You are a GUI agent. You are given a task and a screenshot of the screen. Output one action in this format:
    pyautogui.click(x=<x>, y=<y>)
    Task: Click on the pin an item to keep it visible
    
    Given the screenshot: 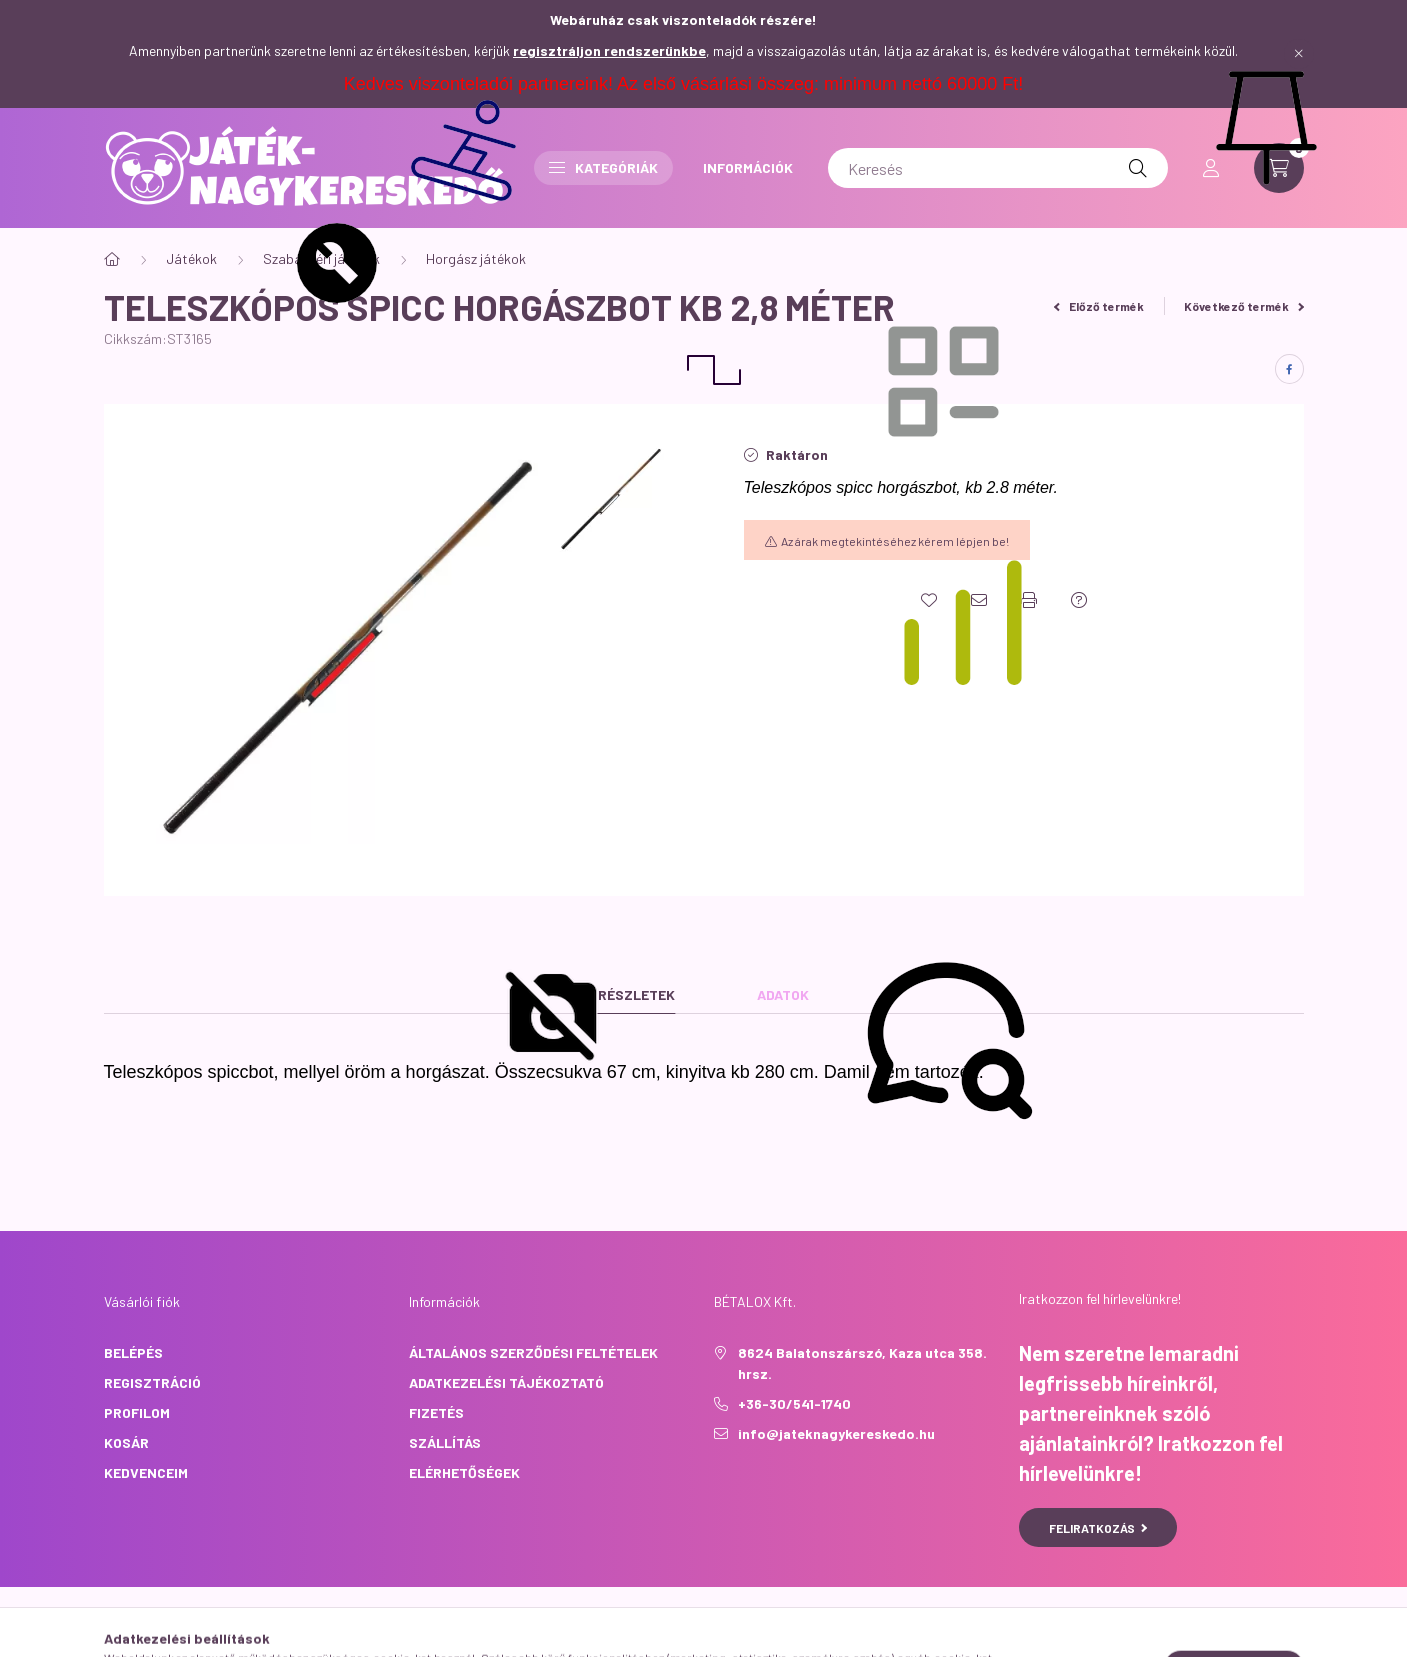 What is the action you would take?
    pyautogui.click(x=1266, y=121)
    